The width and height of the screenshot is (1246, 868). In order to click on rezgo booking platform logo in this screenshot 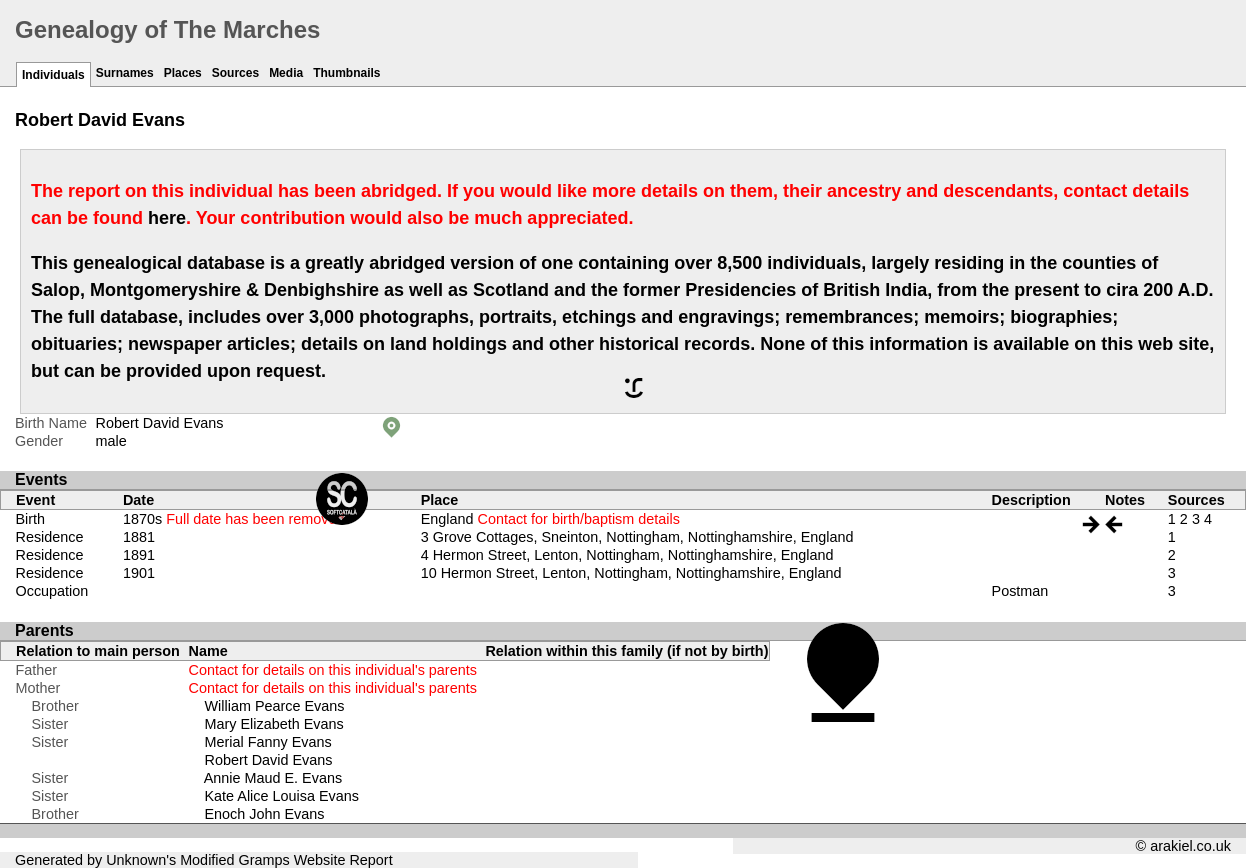, I will do `click(634, 388)`.